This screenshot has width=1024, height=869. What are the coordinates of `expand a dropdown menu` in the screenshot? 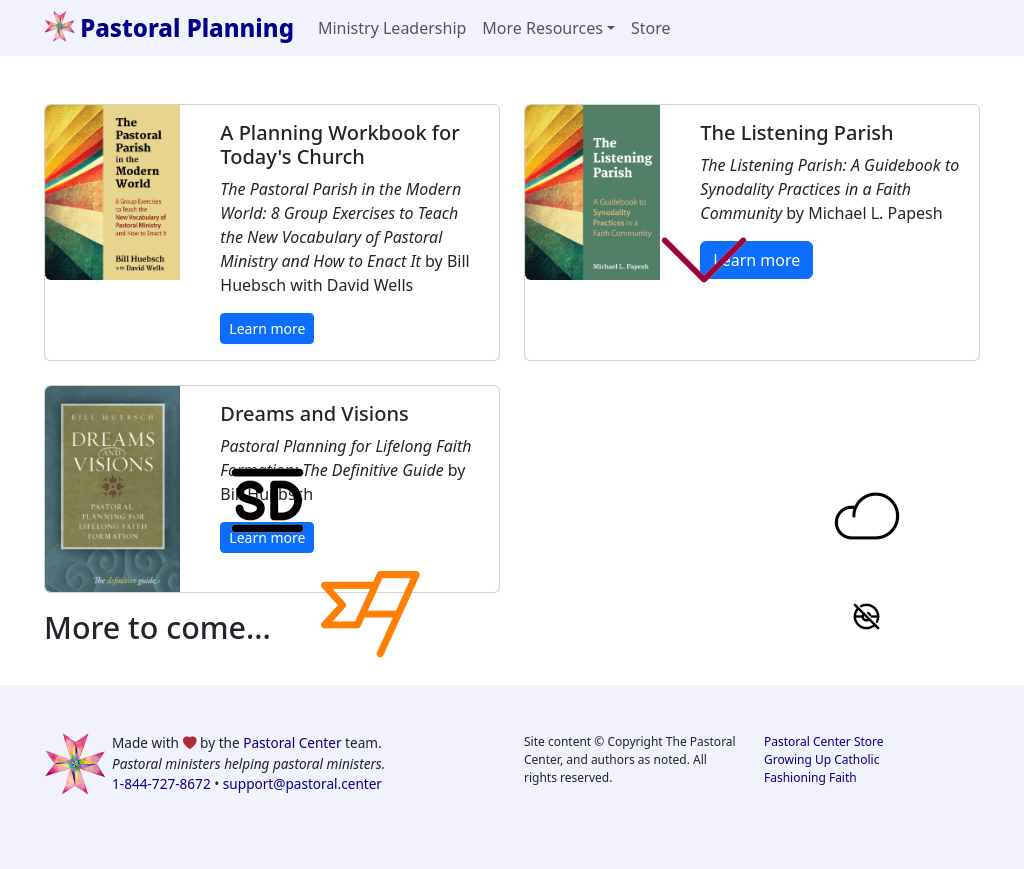 It's located at (704, 256).